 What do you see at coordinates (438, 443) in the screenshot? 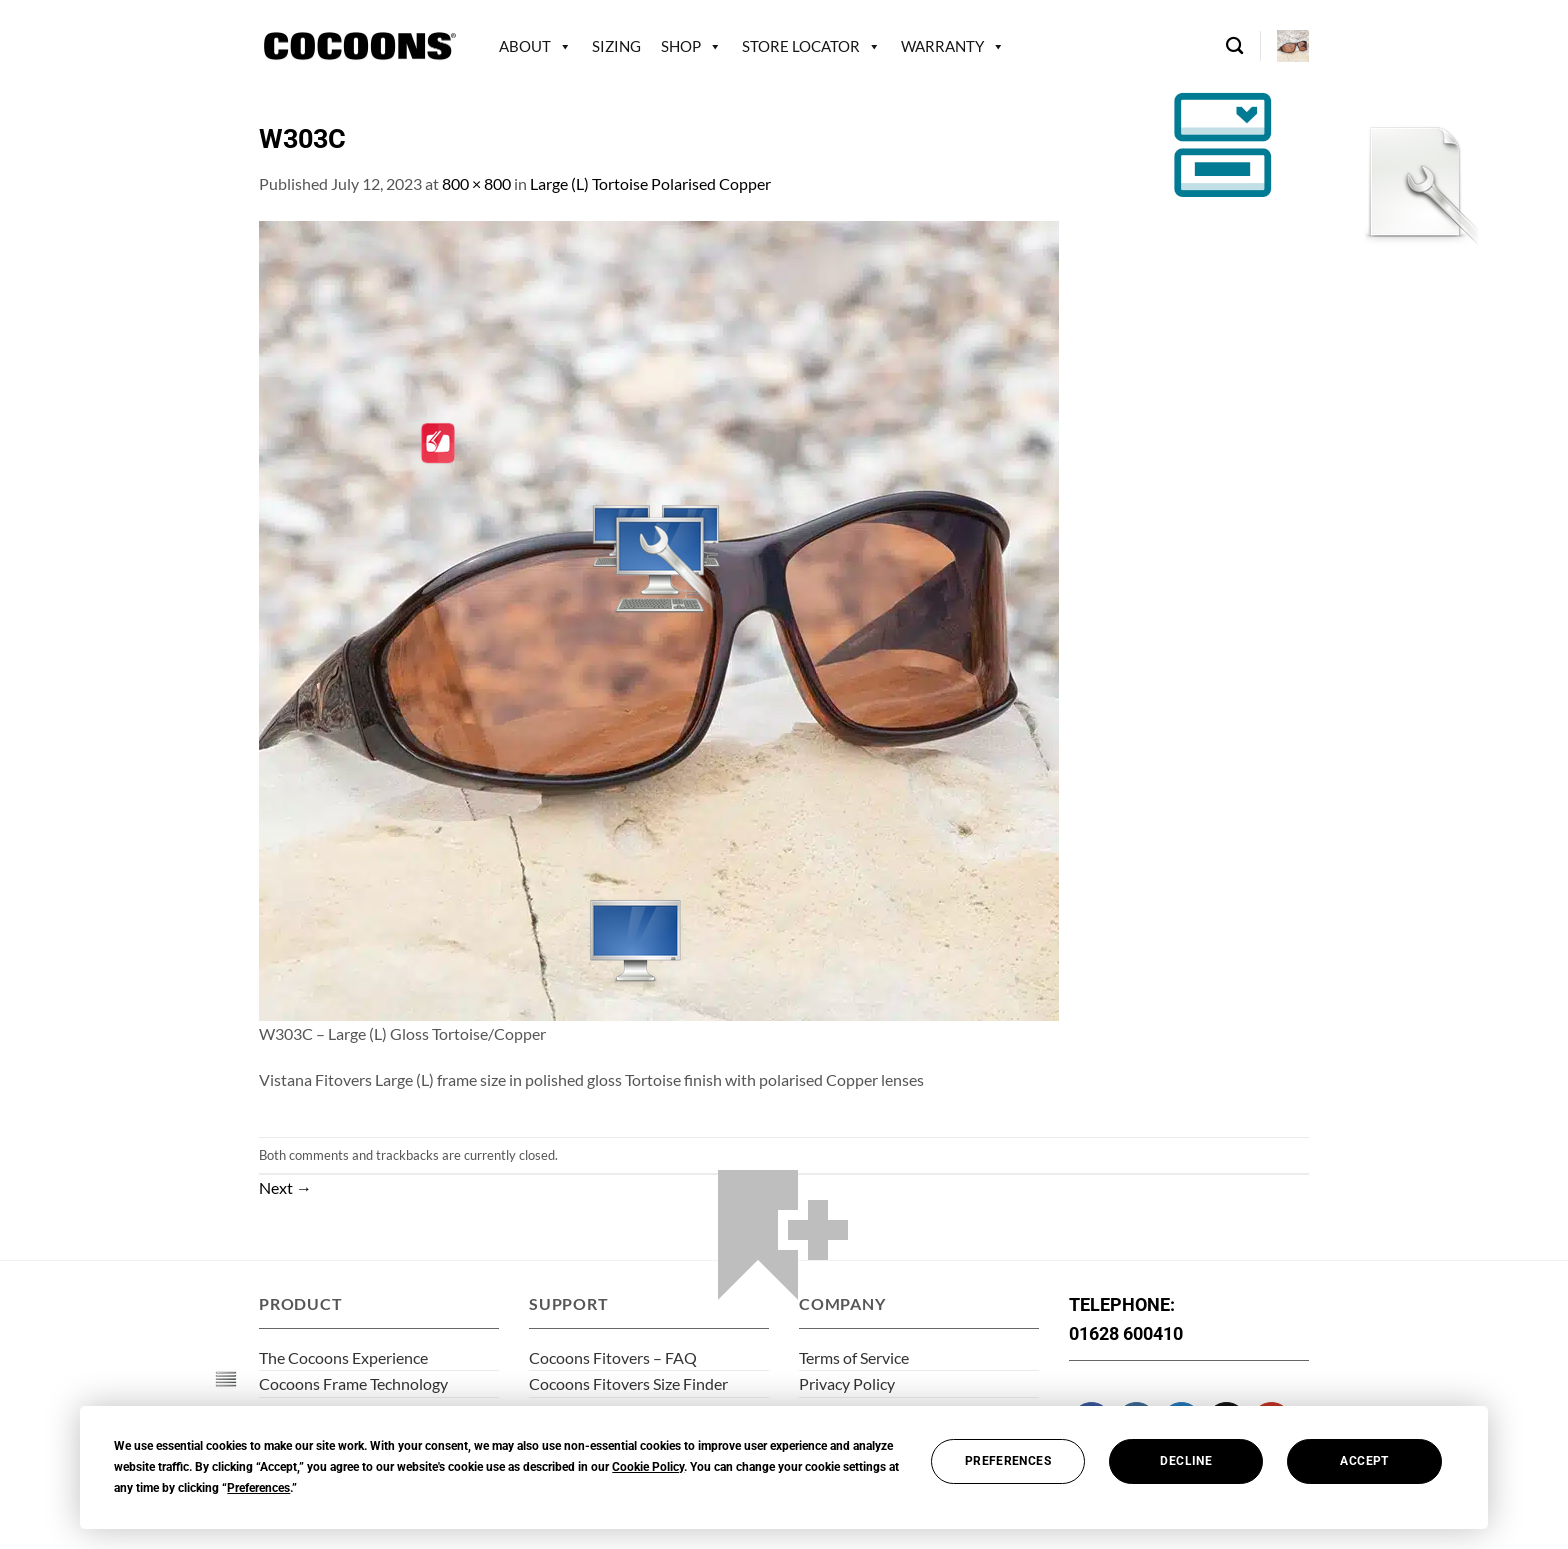
I see `an EPS image file` at bounding box center [438, 443].